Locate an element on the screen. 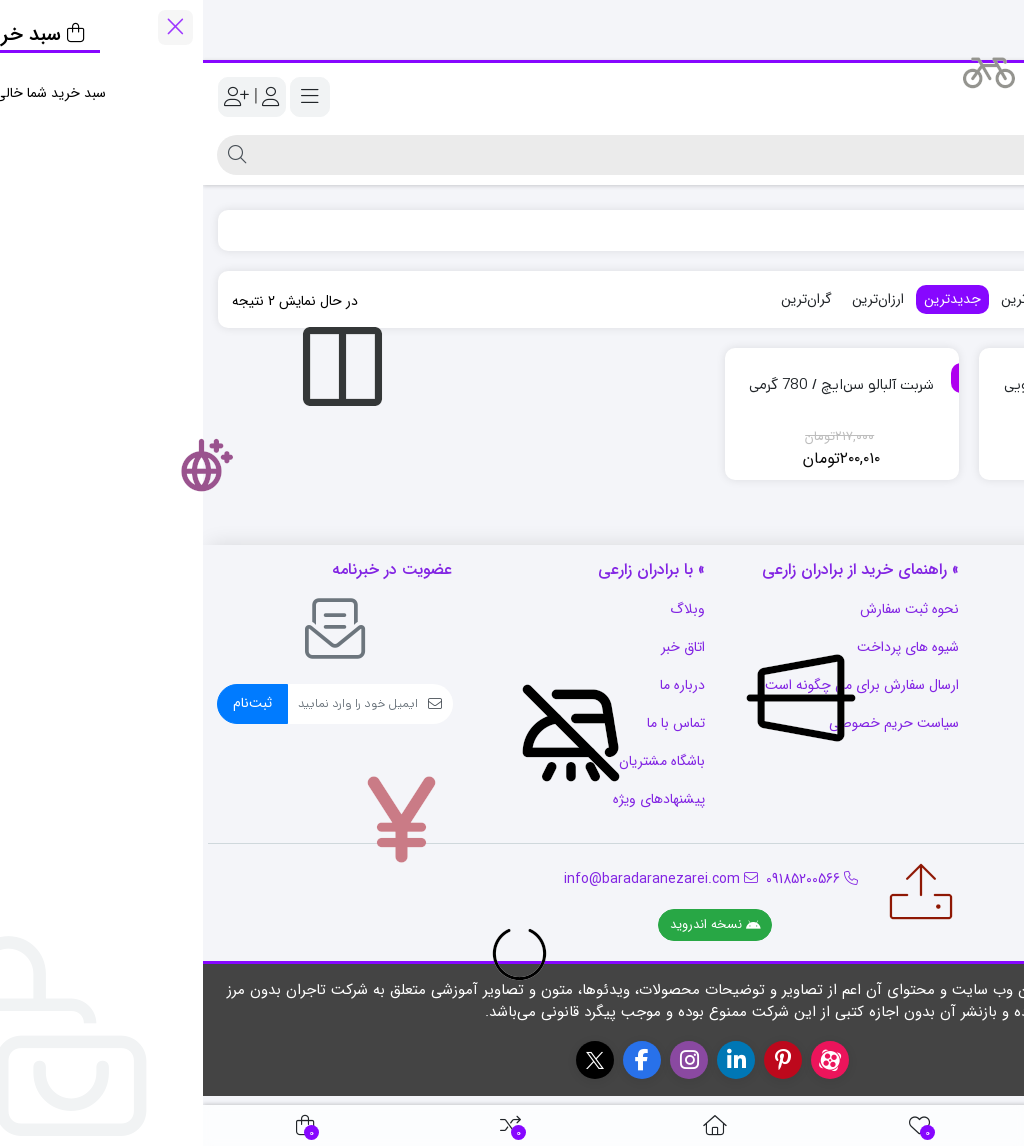 This screenshot has height=1146, width=1024. do not use steam while ironing is located at coordinates (571, 733).